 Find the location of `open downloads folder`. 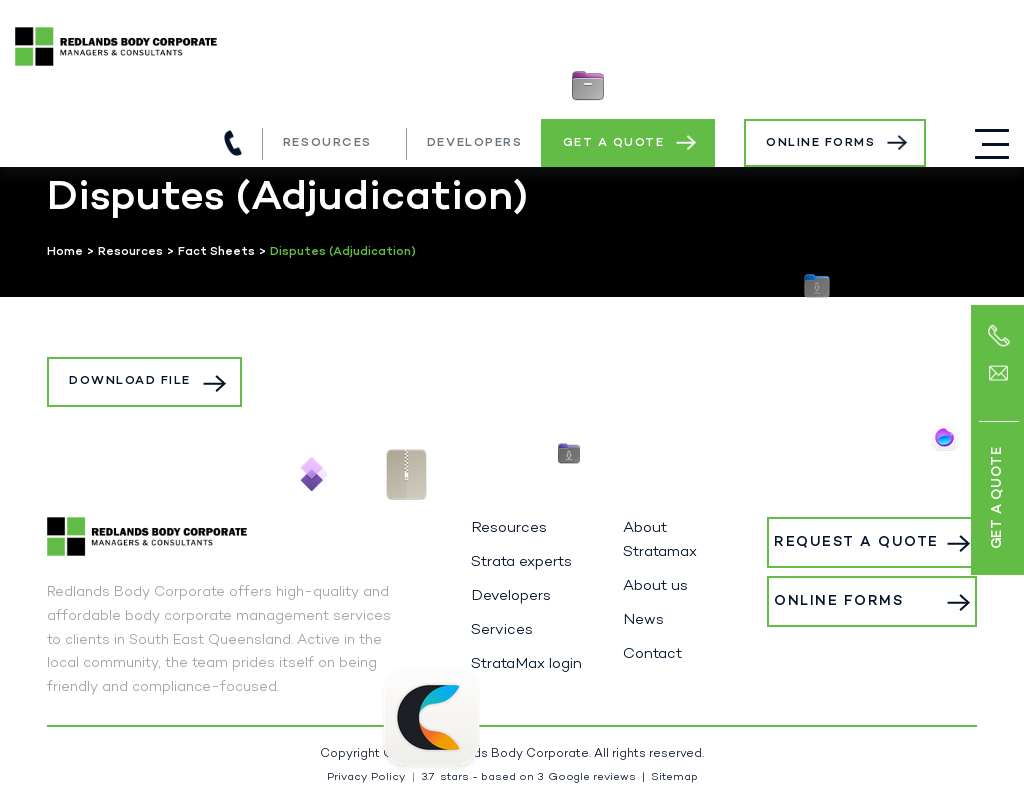

open downloads folder is located at coordinates (817, 286).